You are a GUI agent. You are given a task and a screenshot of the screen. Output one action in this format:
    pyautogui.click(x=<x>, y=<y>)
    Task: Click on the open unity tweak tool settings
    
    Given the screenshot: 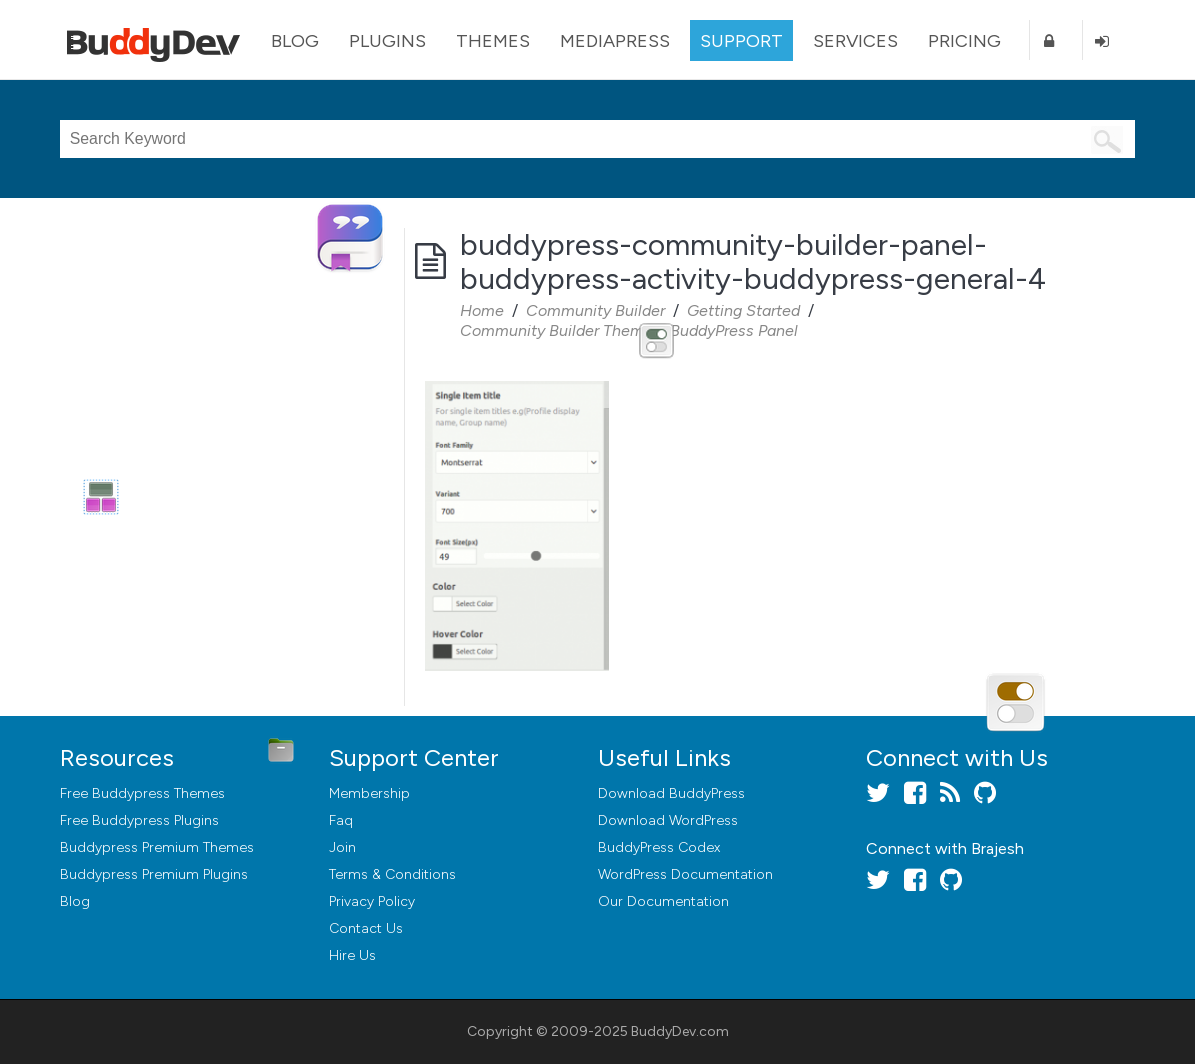 What is the action you would take?
    pyautogui.click(x=1015, y=702)
    